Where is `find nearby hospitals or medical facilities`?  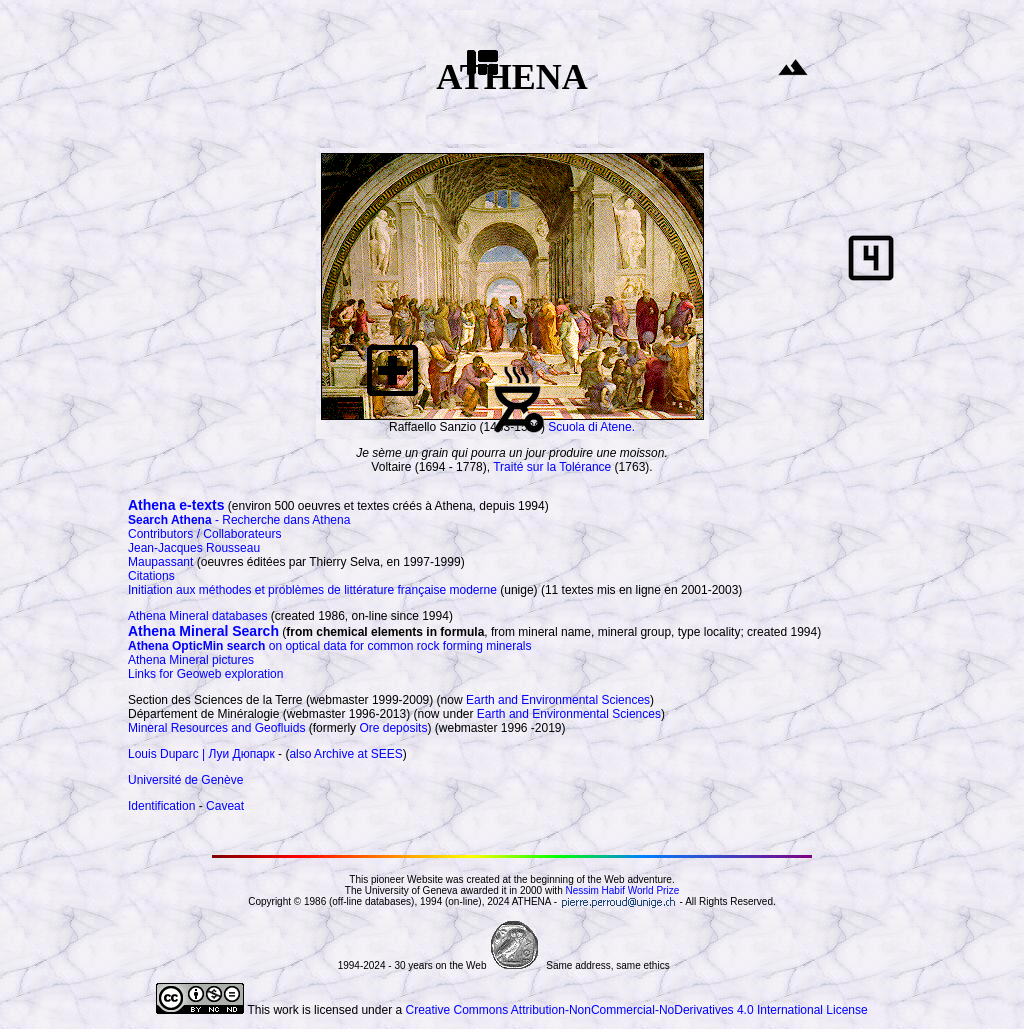
find nearby hospitals or medical facilities is located at coordinates (392, 370).